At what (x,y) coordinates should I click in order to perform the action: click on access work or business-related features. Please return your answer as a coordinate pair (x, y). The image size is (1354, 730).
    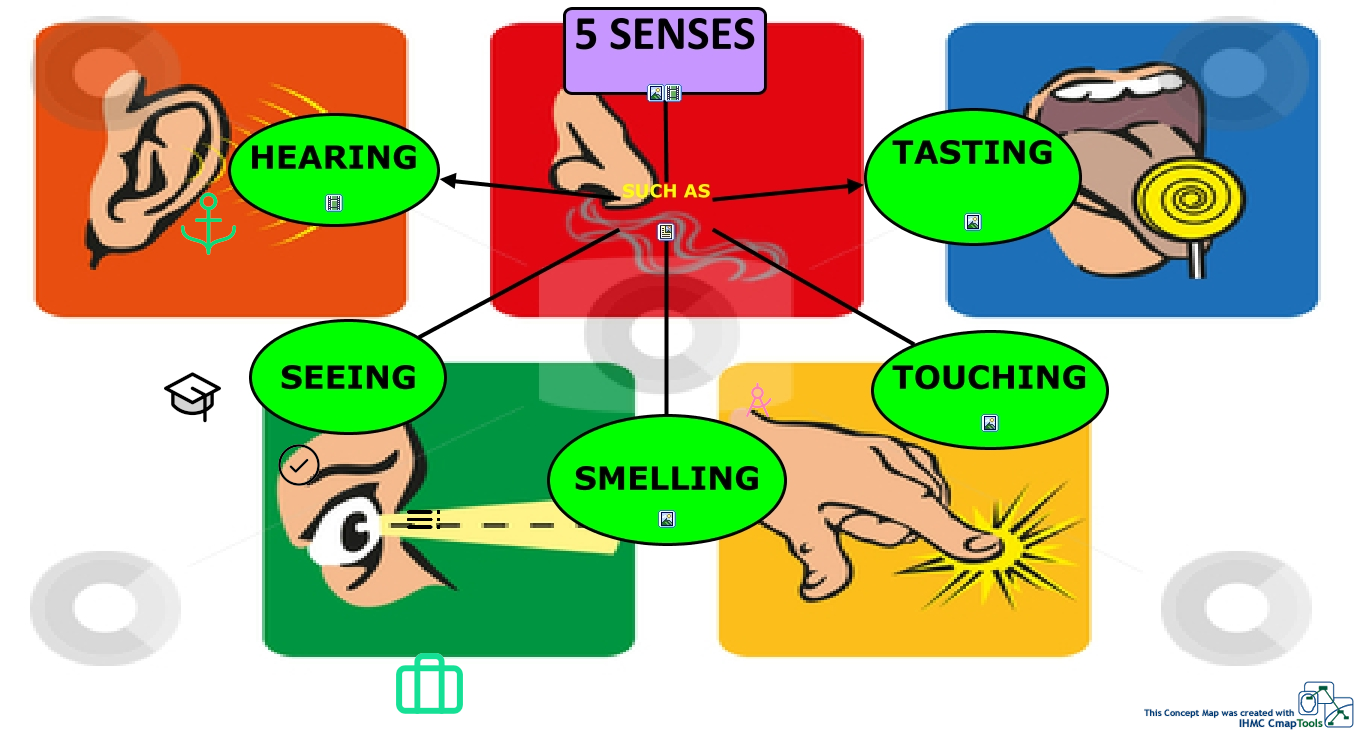
    Looking at the image, I should click on (429, 686).